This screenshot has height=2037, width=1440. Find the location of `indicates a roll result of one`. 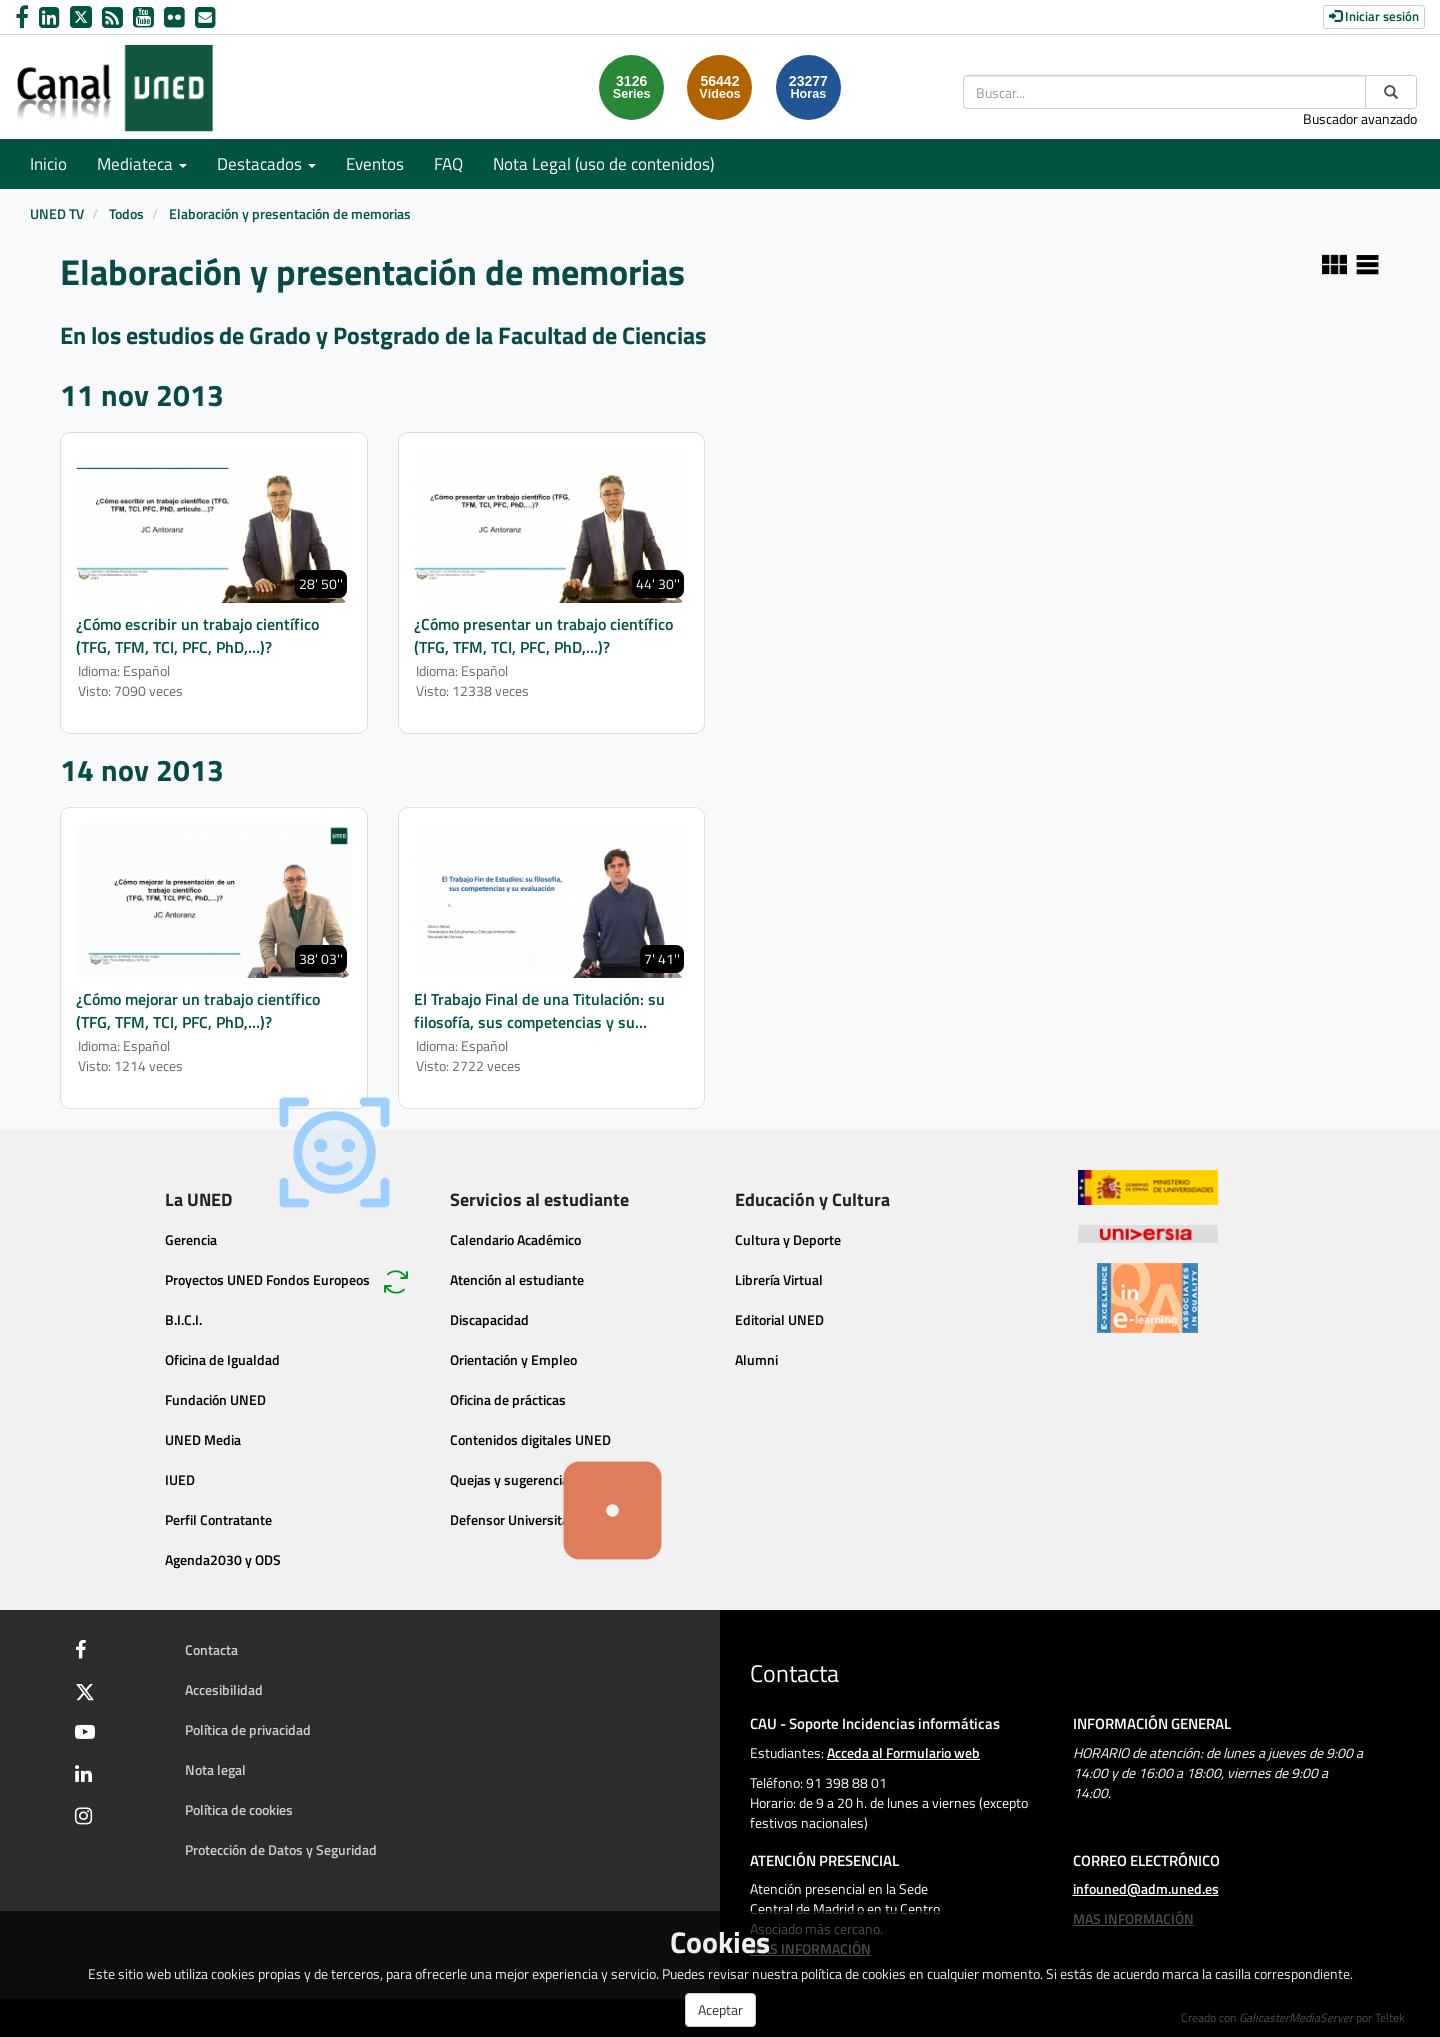

indicates a roll result of one is located at coordinates (612, 1510).